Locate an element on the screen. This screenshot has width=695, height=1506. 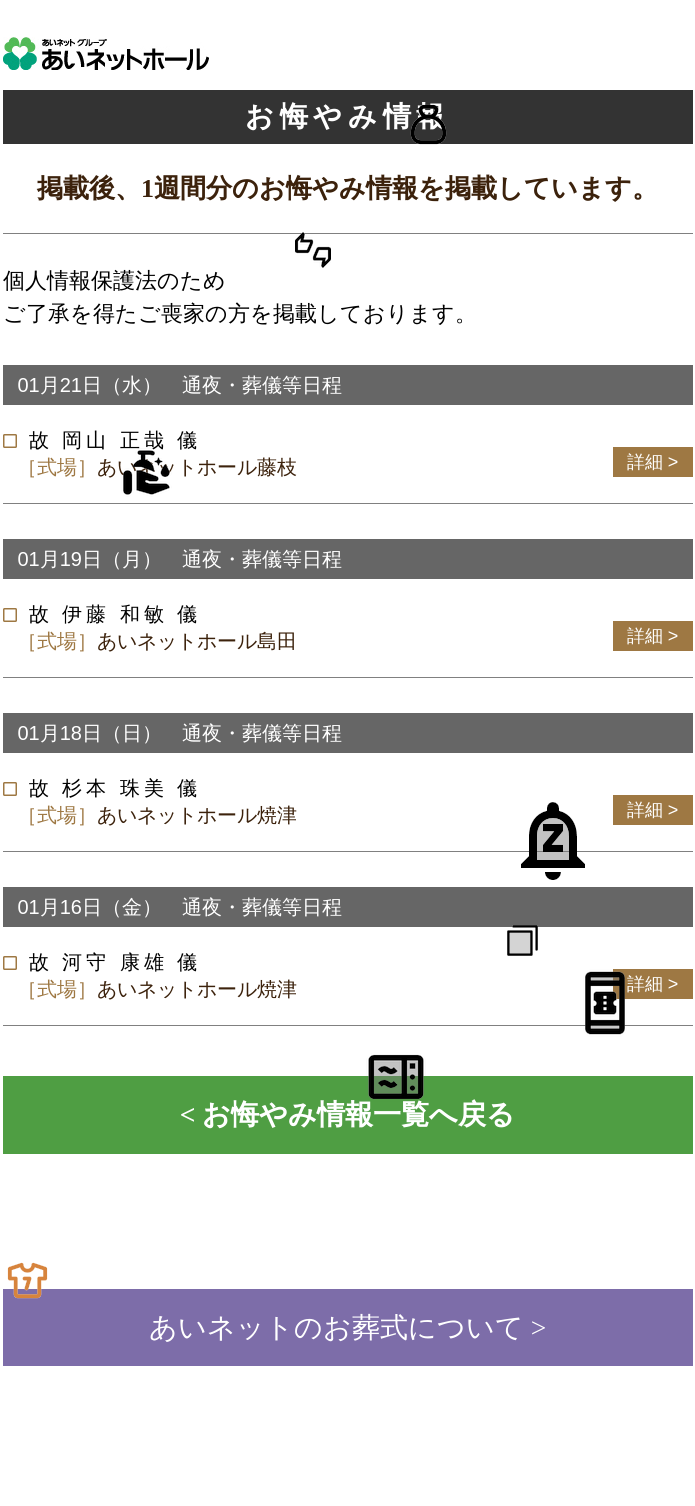
microwave or kitchen appliance control is located at coordinates (396, 1077).